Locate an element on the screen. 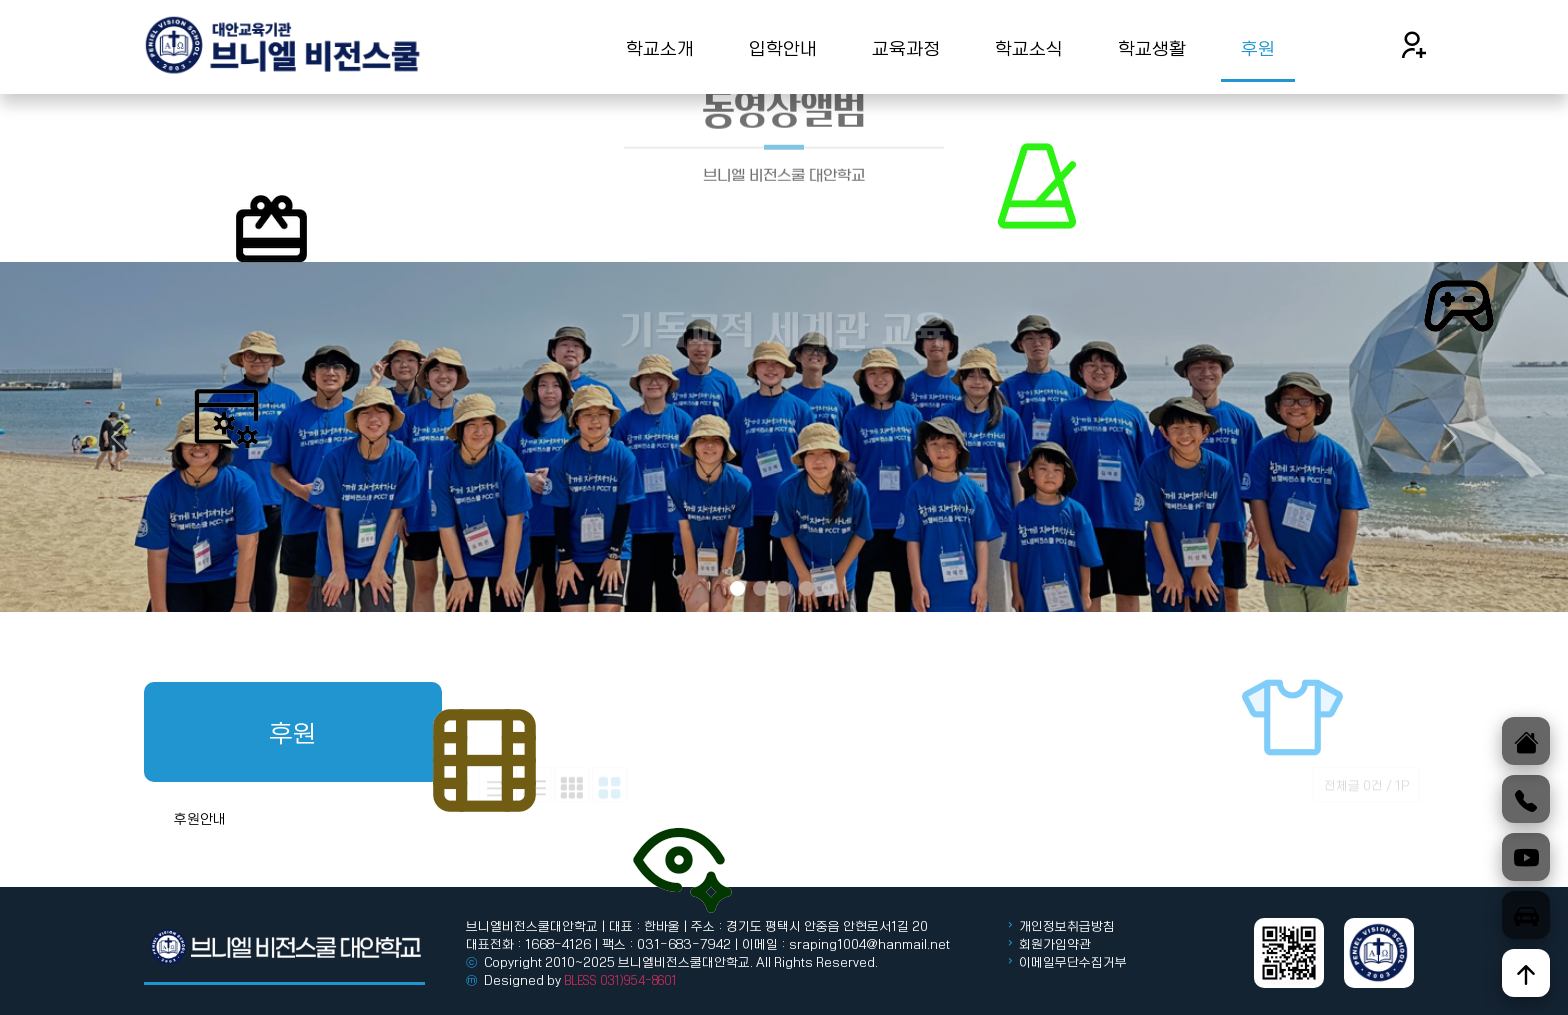  redeem a gift card or voucher is located at coordinates (271, 230).